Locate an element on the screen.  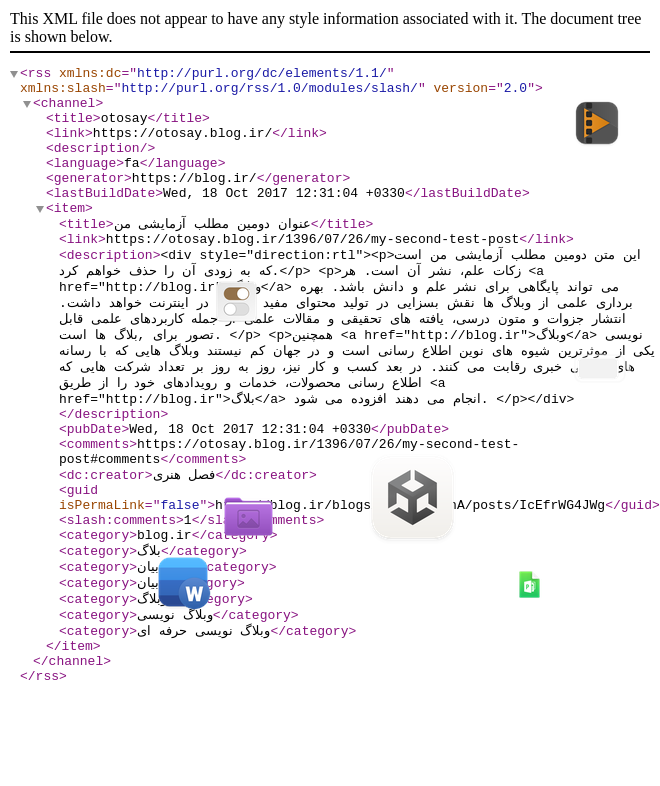
open blackmagic raw player app is located at coordinates (597, 123).